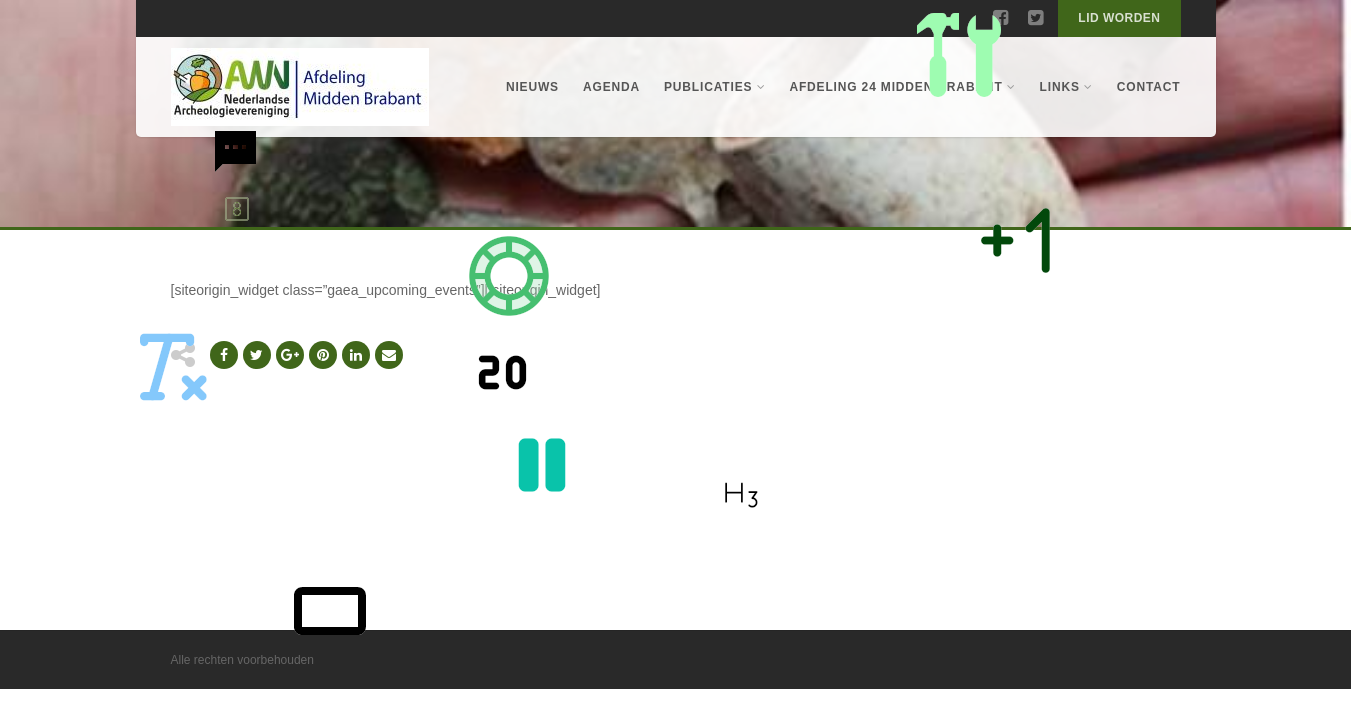  I want to click on clear text formatting, so click(165, 367).